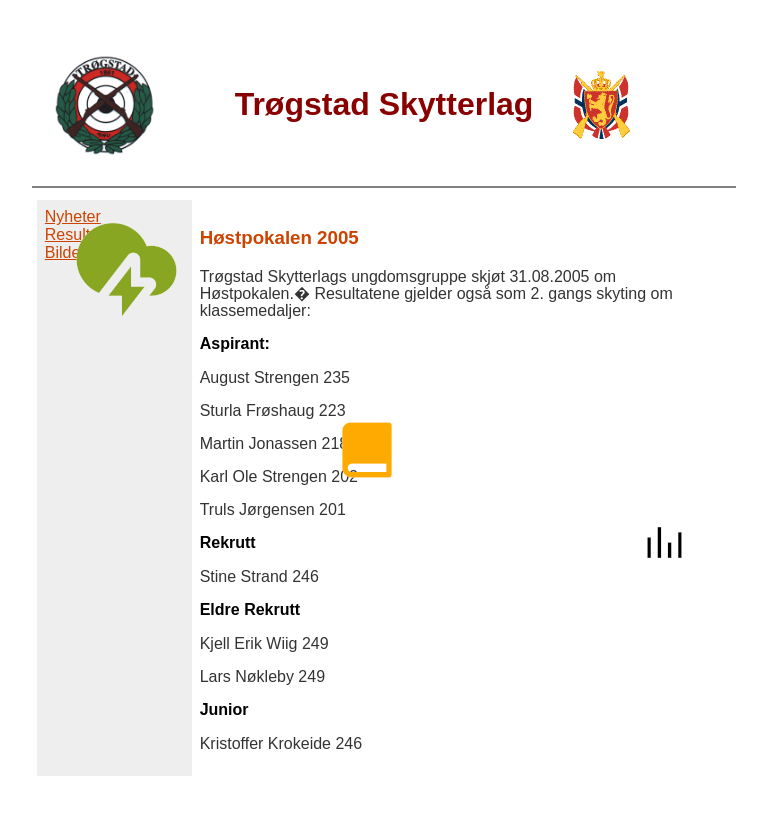  What do you see at coordinates (126, 268) in the screenshot?
I see `indicates thunderstorm weather conditions` at bounding box center [126, 268].